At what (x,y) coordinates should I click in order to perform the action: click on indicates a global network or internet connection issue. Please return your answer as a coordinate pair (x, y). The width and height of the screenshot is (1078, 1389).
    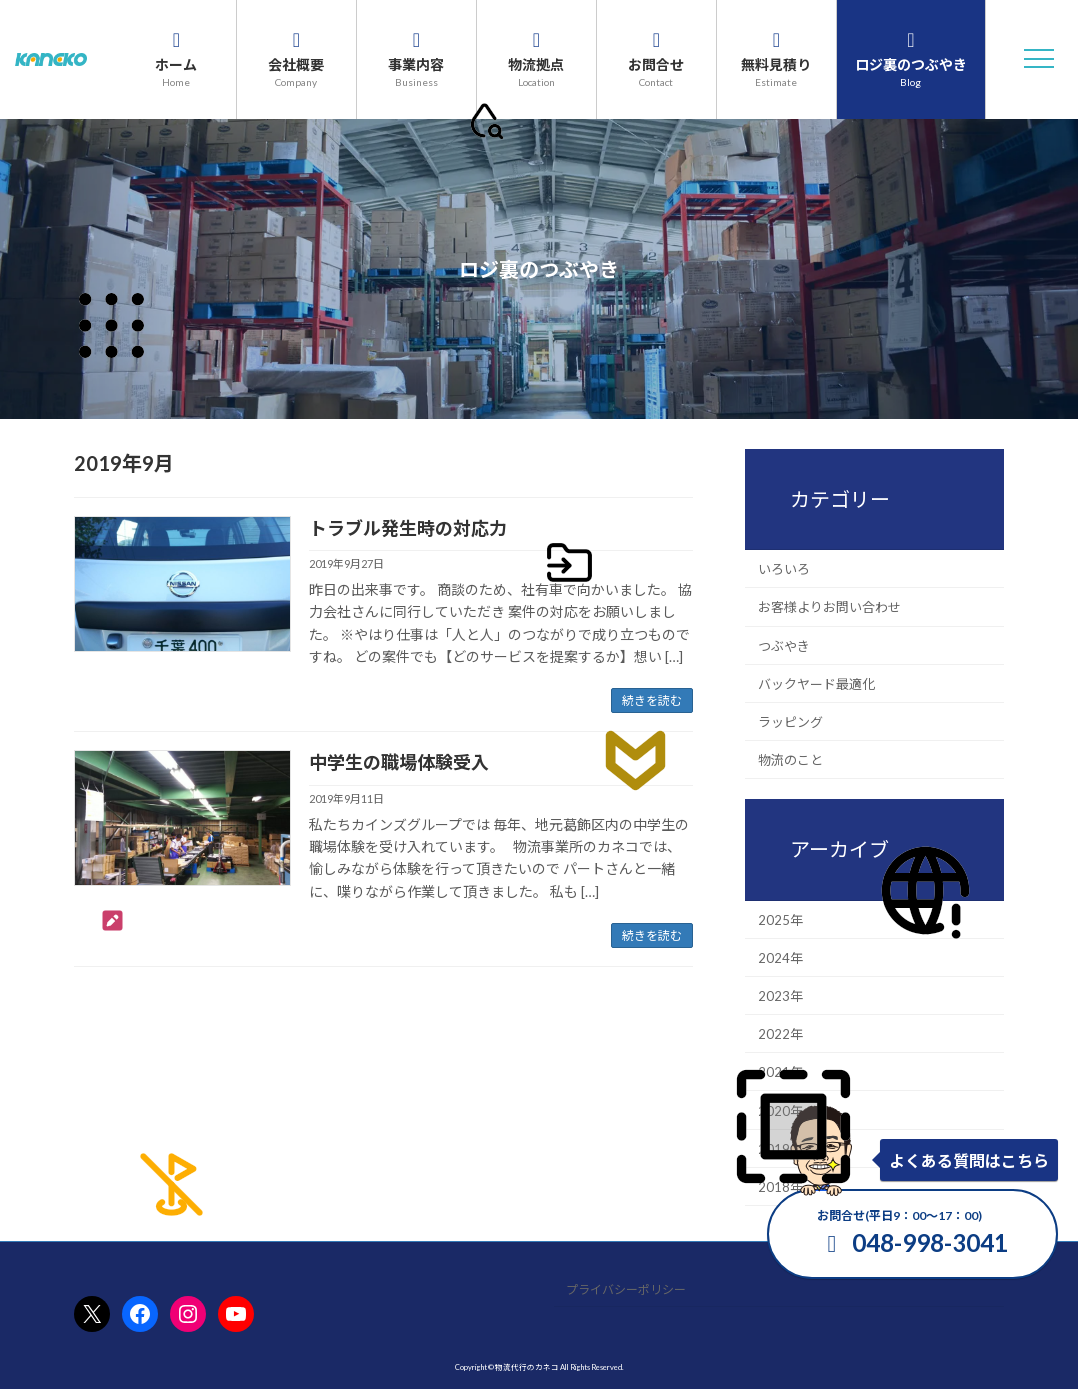
    Looking at the image, I should click on (925, 890).